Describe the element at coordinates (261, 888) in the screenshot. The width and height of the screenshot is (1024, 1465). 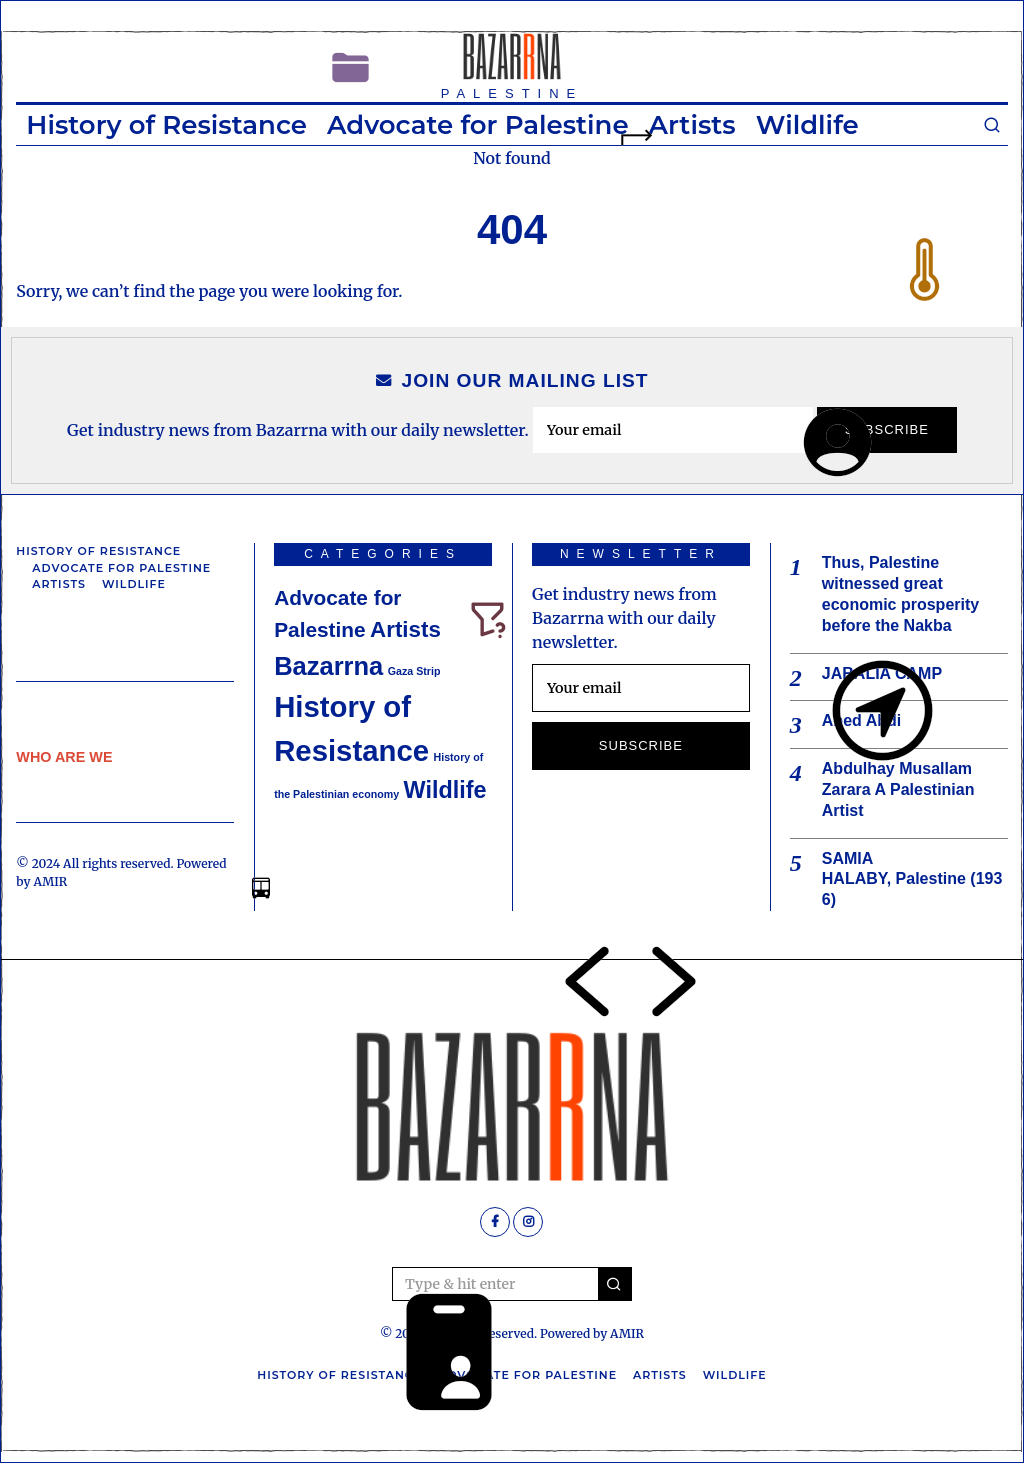
I see `view bus routes or schedules` at that location.